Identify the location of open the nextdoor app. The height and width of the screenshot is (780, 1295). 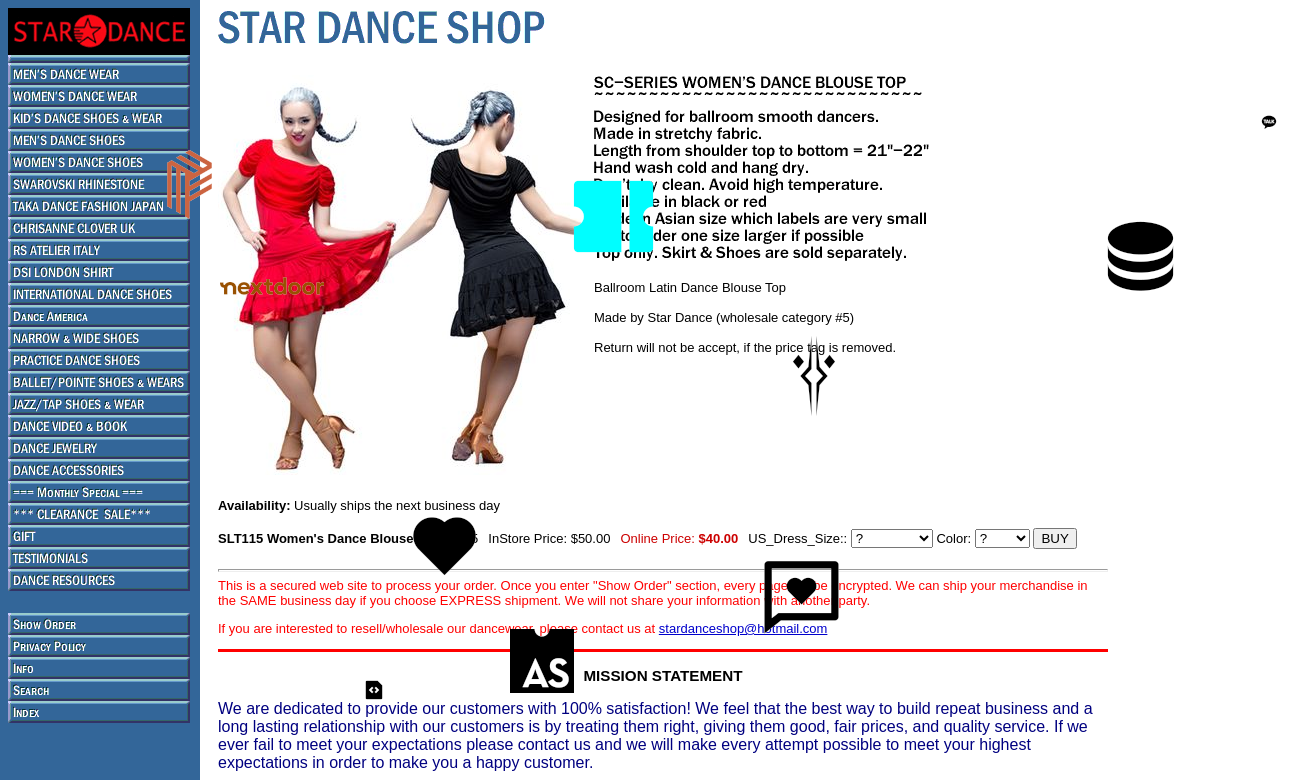
(272, 286).